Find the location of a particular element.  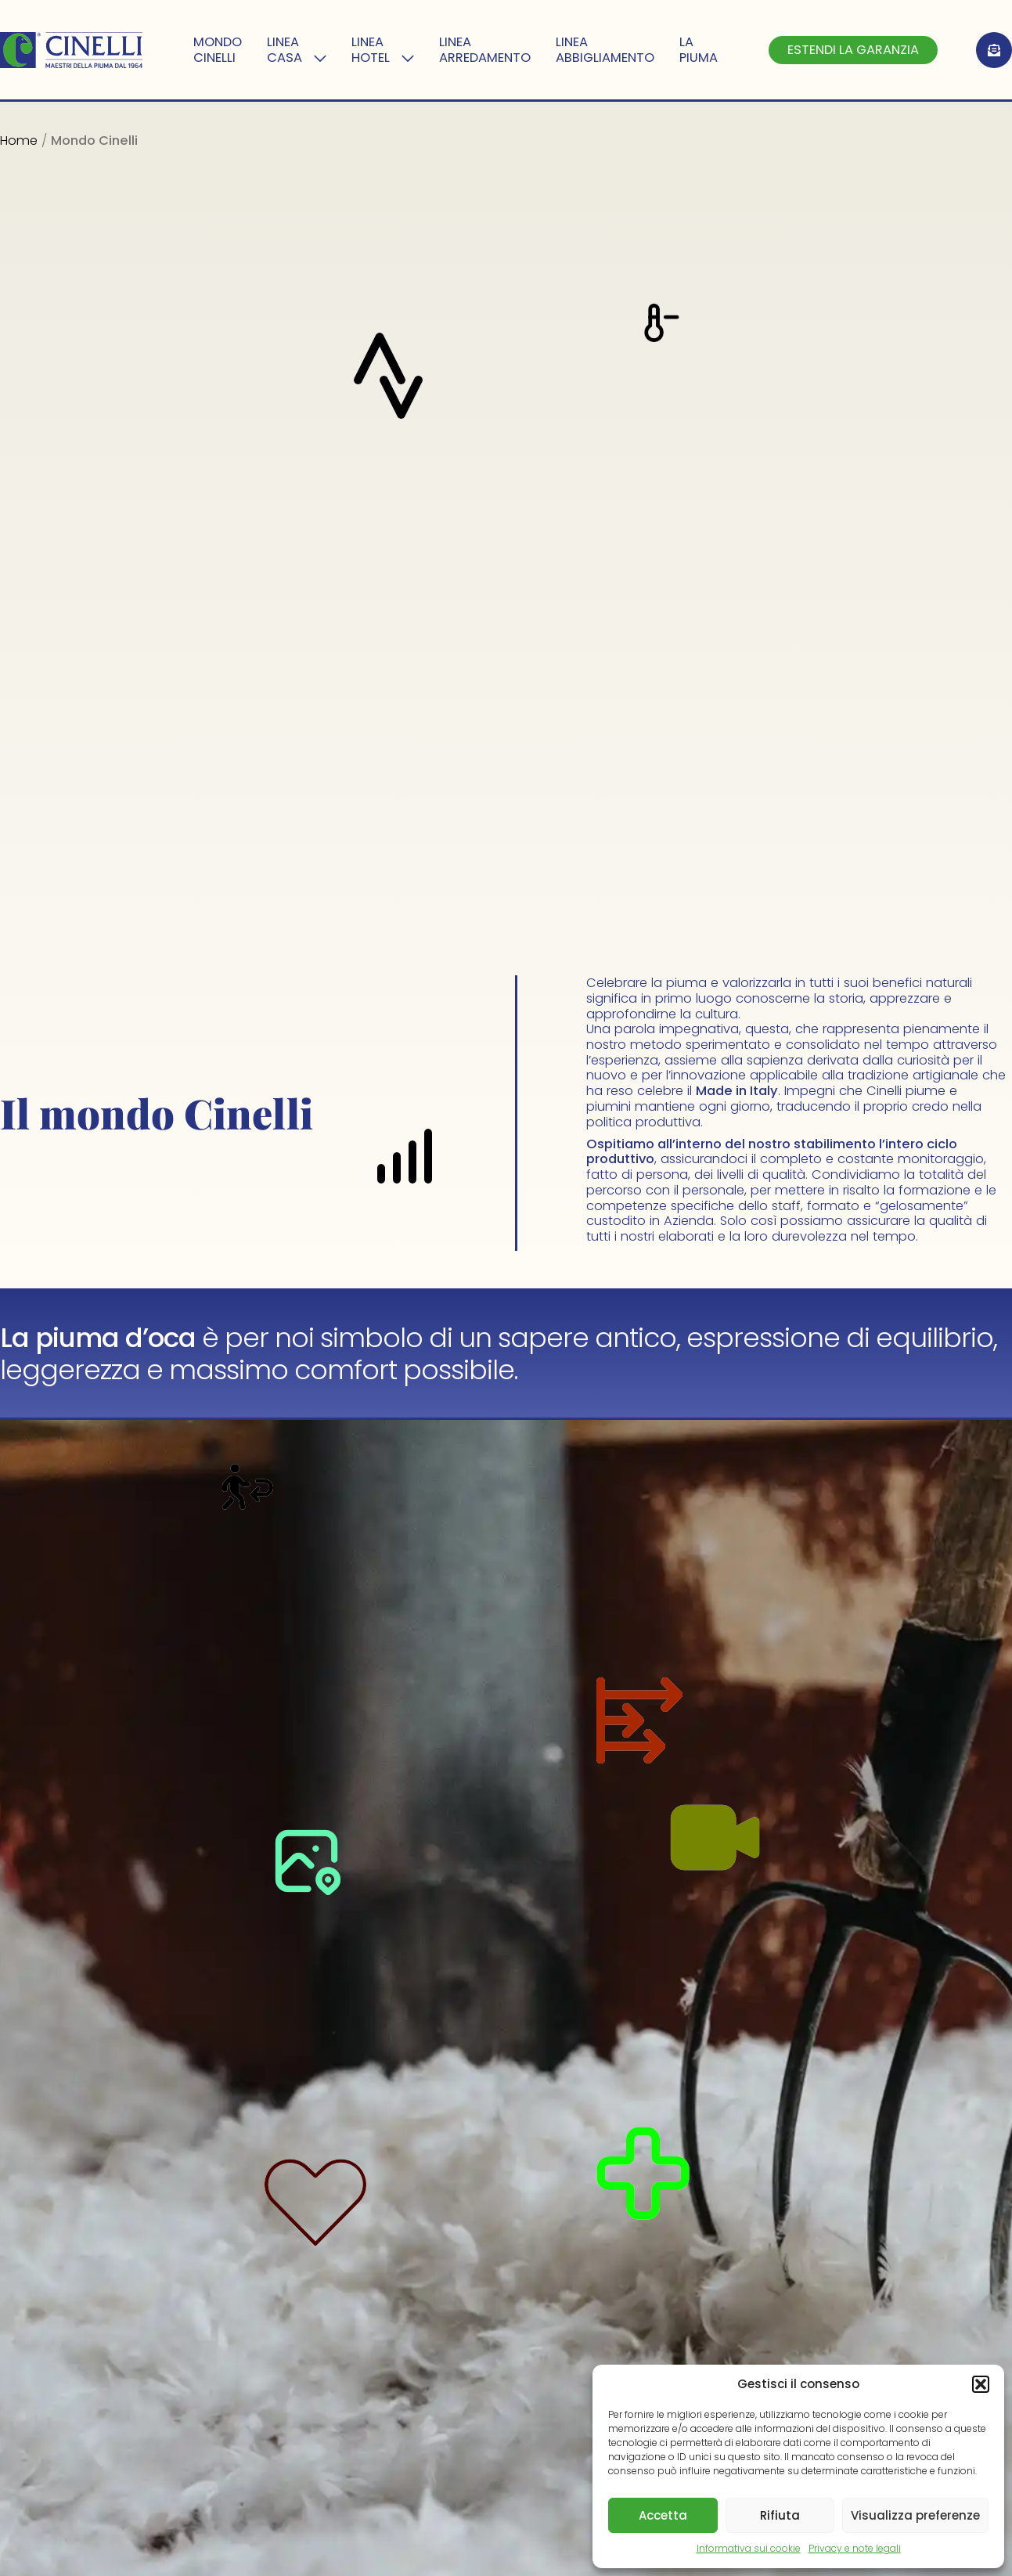

access health or medical features is located at coordinates (643, 2173).